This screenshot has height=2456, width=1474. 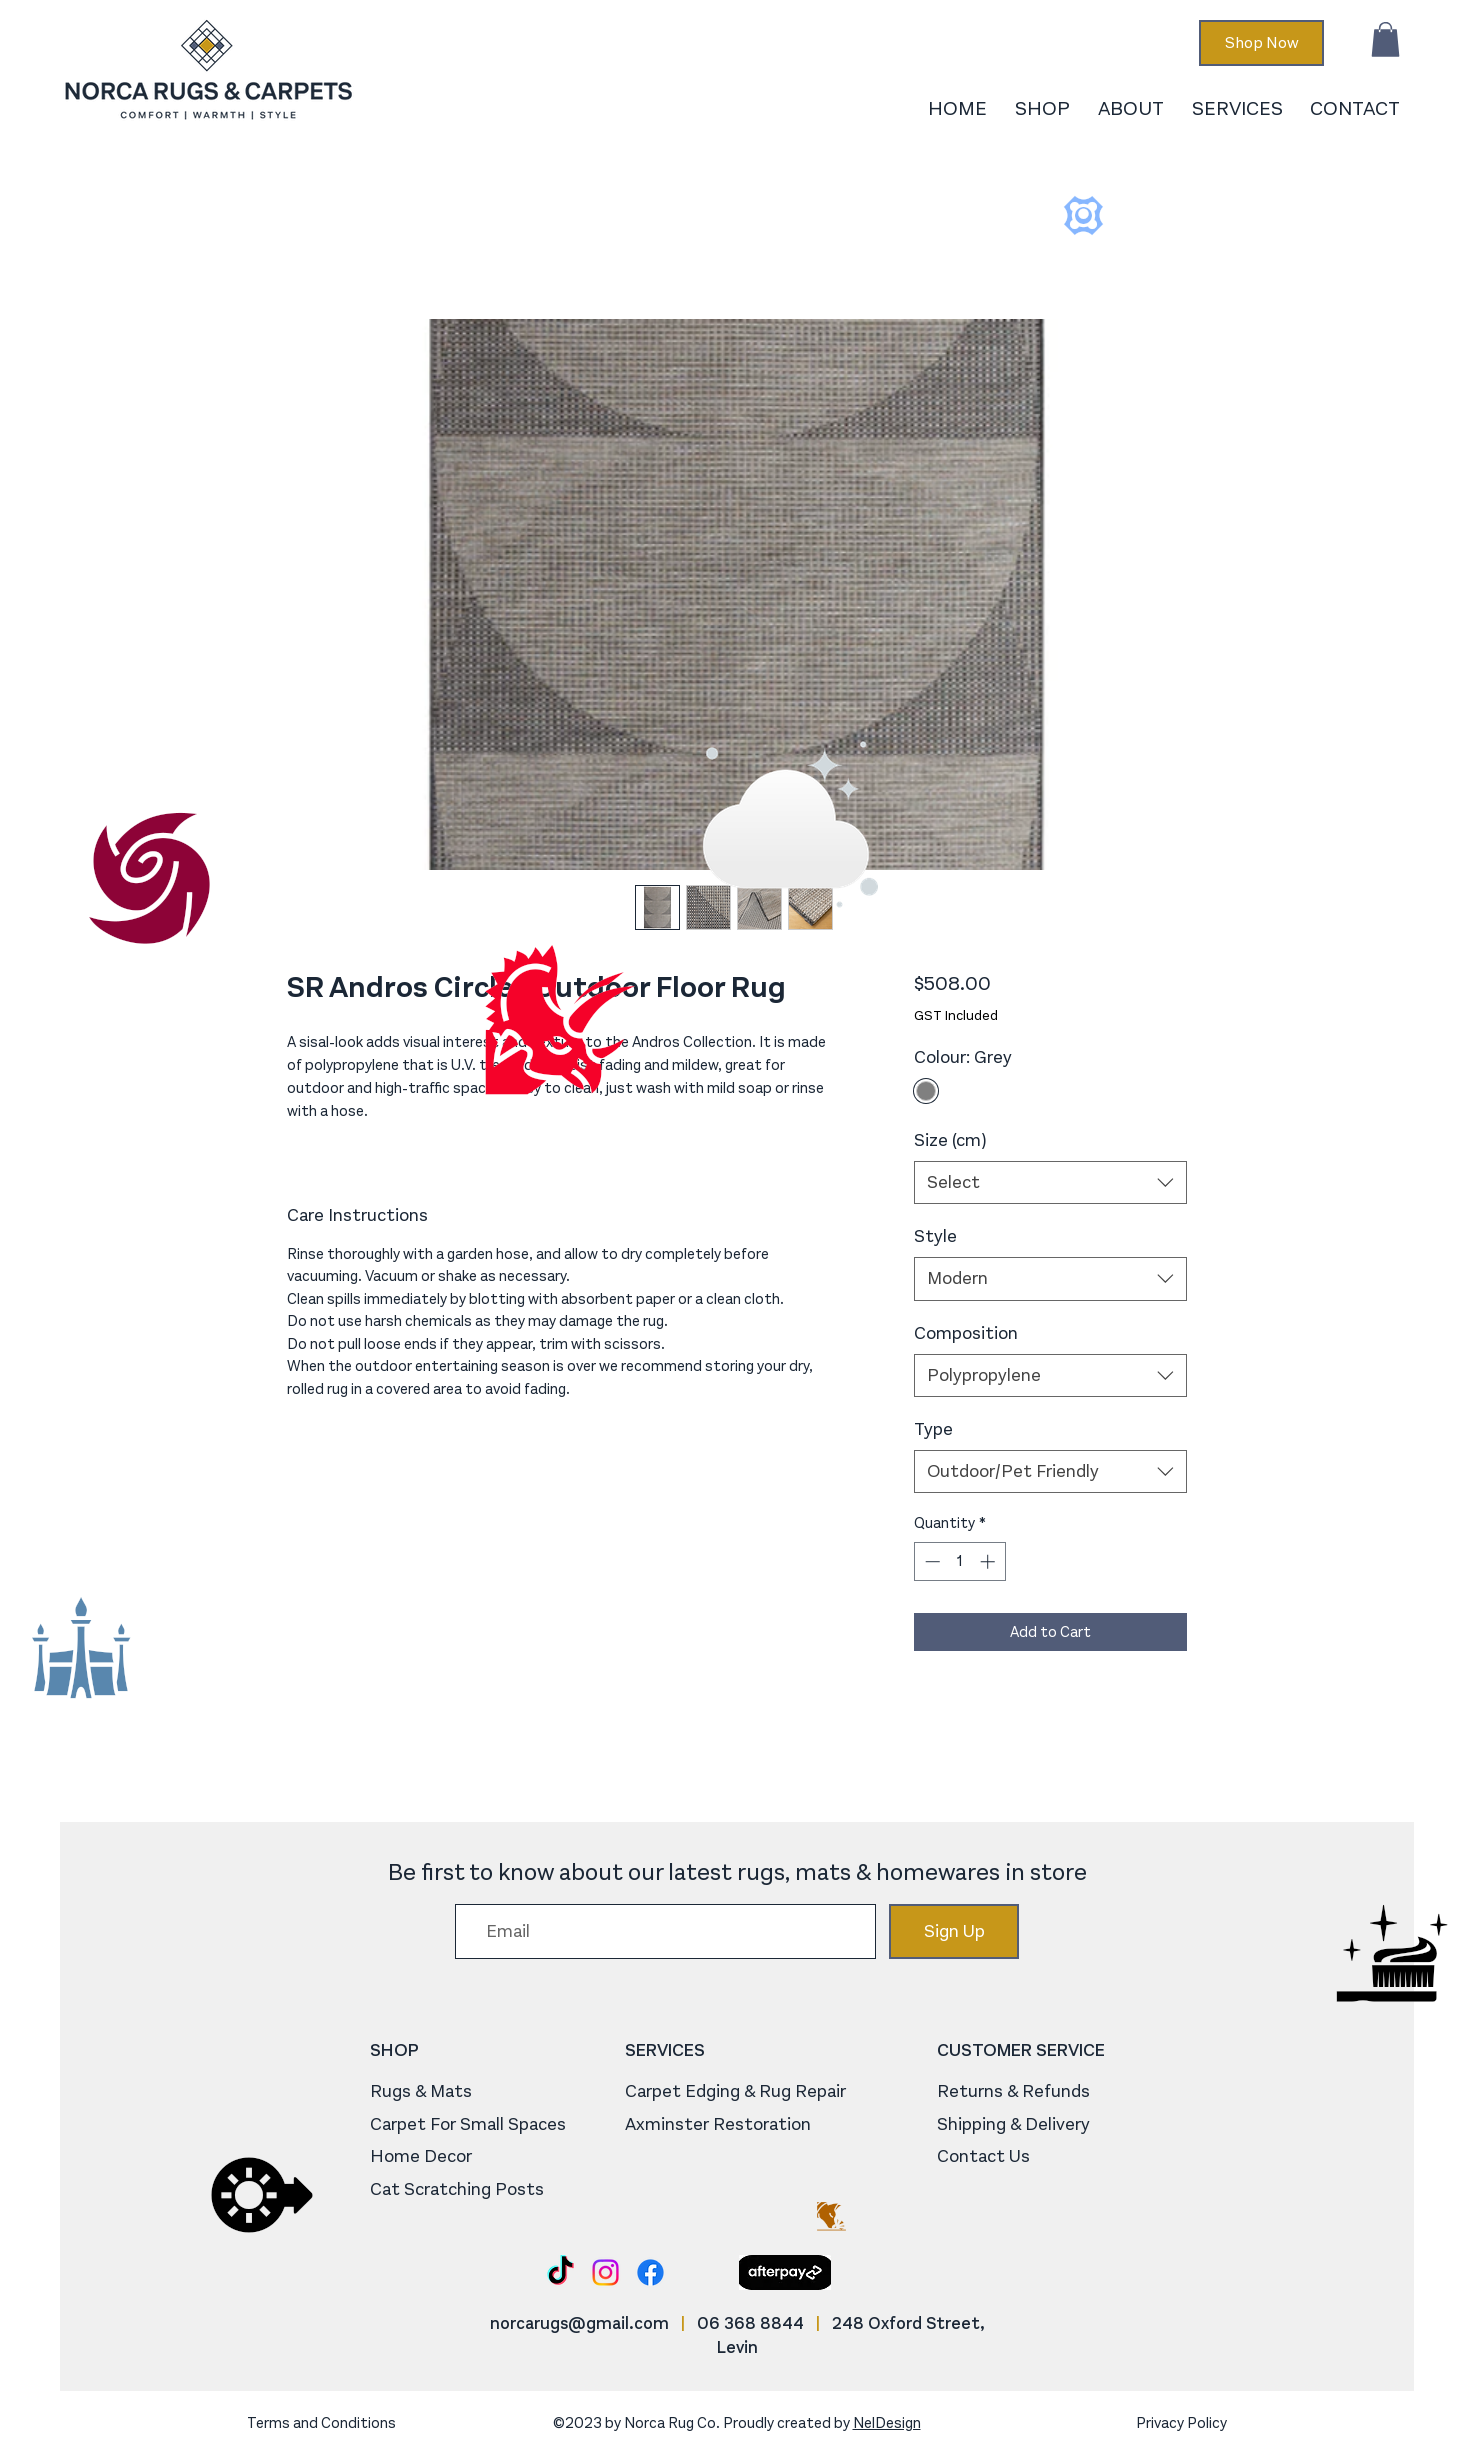 I want to click on advance time to the next day, so click(x=262, y=2195).